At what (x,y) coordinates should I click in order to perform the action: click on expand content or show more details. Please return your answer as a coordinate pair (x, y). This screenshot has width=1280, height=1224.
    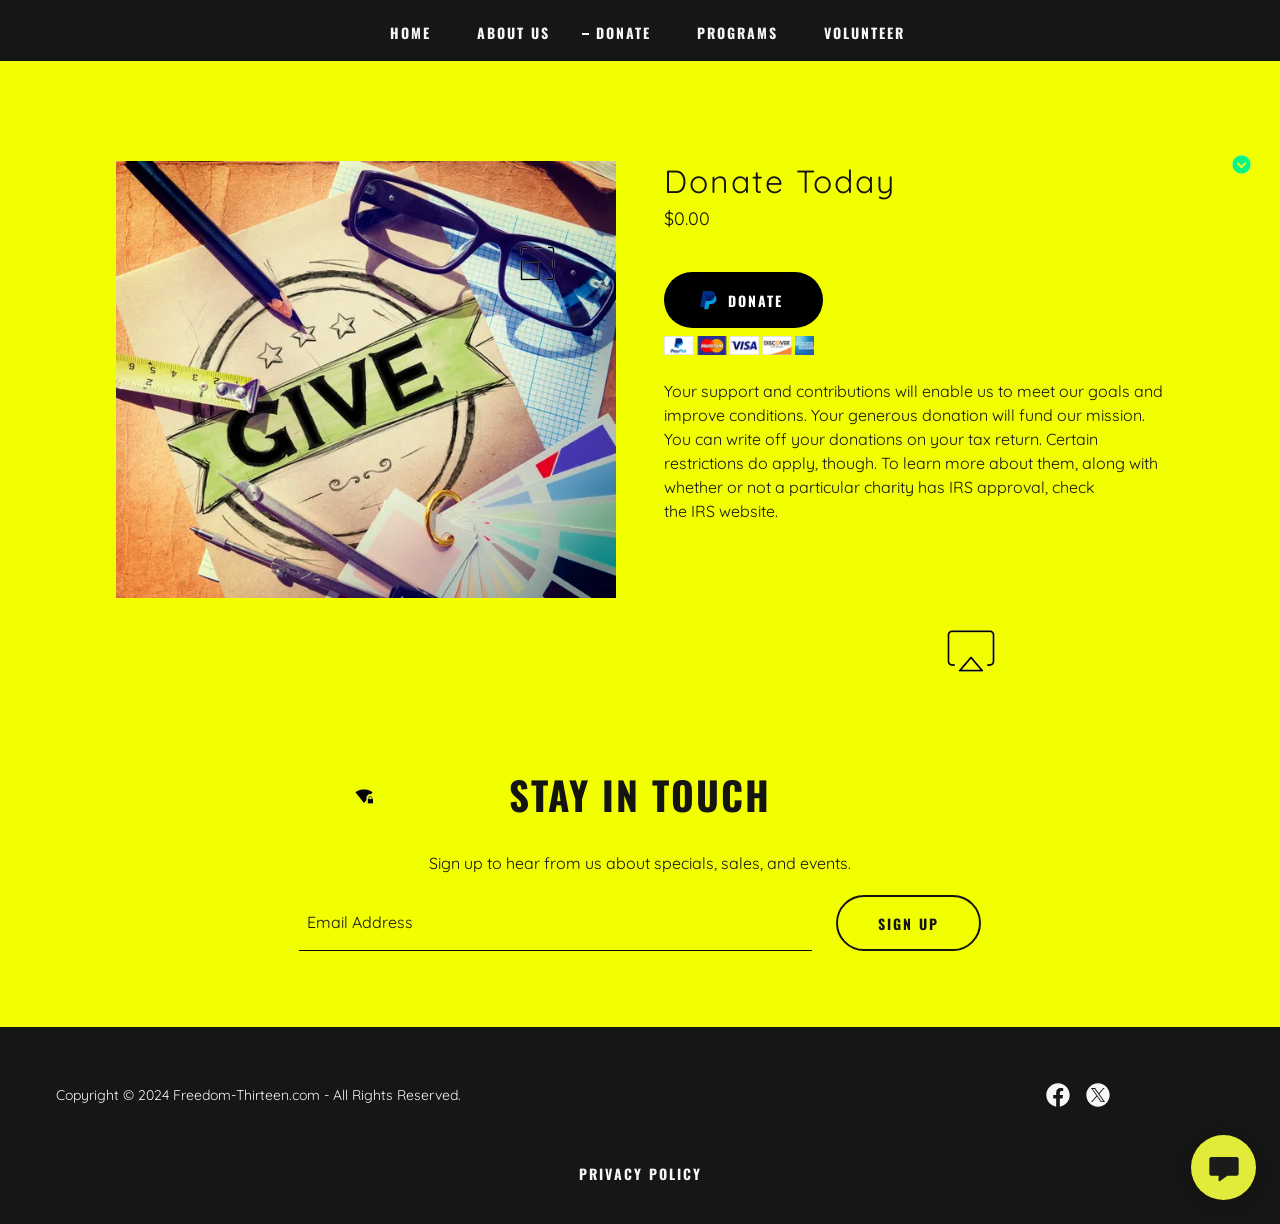
    Looking at the image, I should click on (1241, 164).